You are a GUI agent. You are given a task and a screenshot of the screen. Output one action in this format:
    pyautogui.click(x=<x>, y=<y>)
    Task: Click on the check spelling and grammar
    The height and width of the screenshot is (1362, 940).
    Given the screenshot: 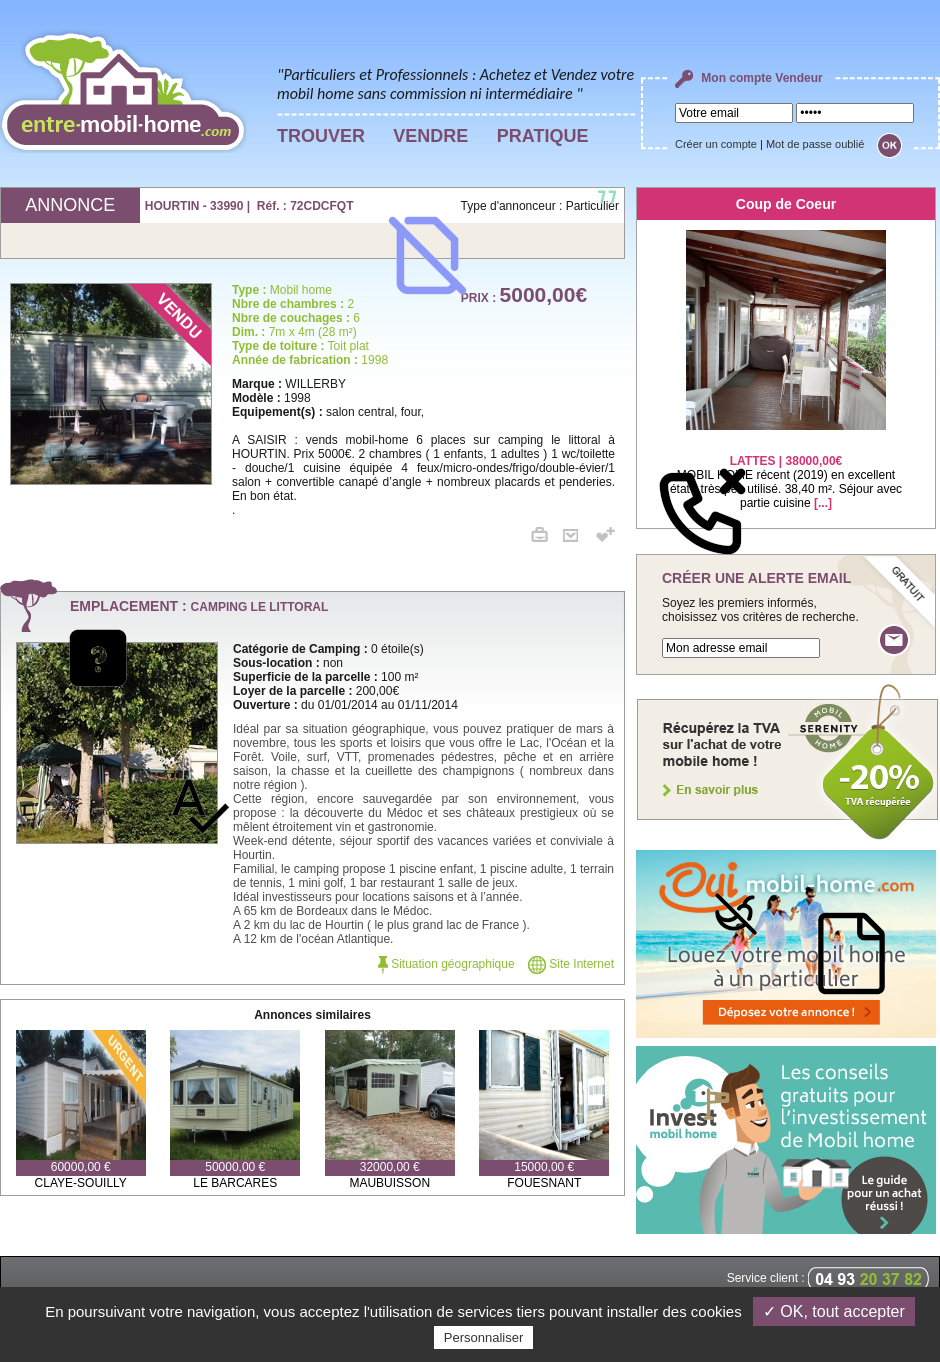 What is the action you would take?
    pyautogui.click(x=198, y=804)
    